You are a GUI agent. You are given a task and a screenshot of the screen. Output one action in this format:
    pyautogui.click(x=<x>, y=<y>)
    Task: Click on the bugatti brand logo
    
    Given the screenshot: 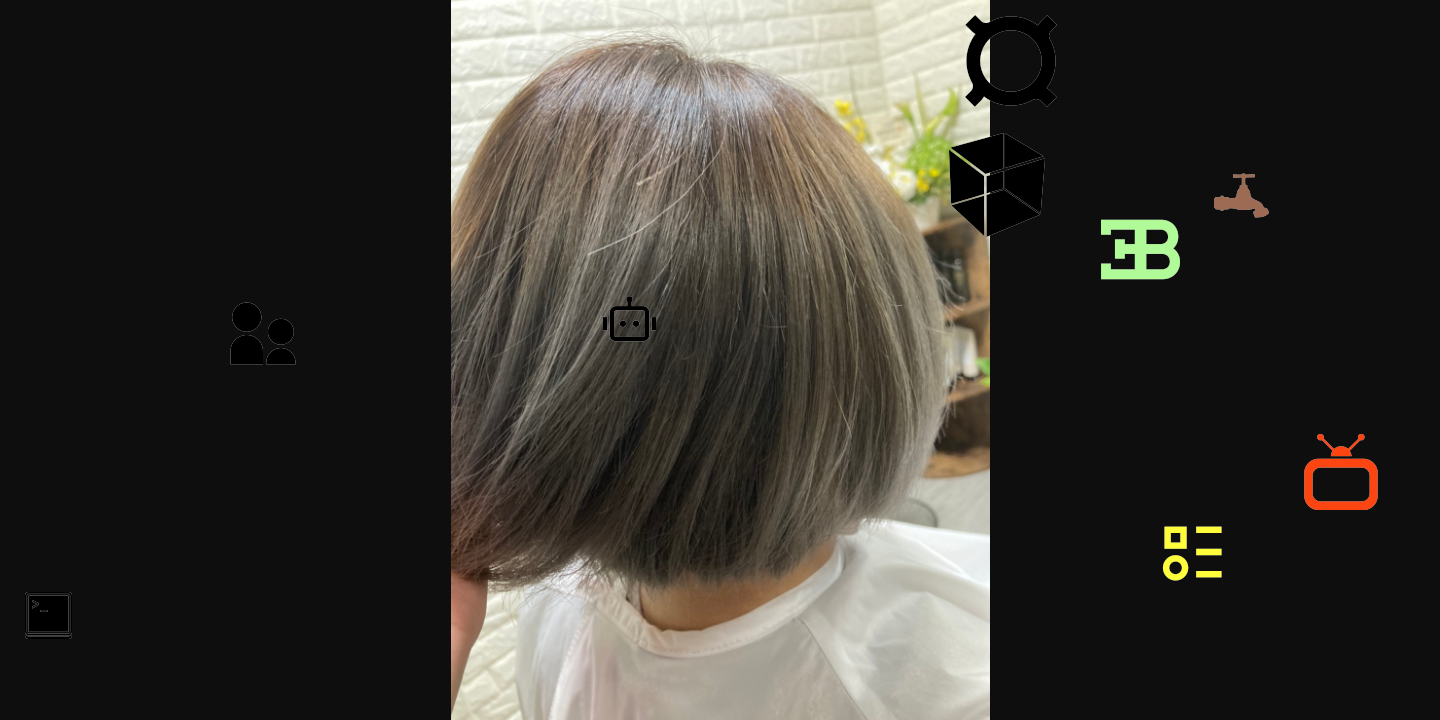 What is the action you would take?
    pyautogui.click(x=1140, y=249)
    